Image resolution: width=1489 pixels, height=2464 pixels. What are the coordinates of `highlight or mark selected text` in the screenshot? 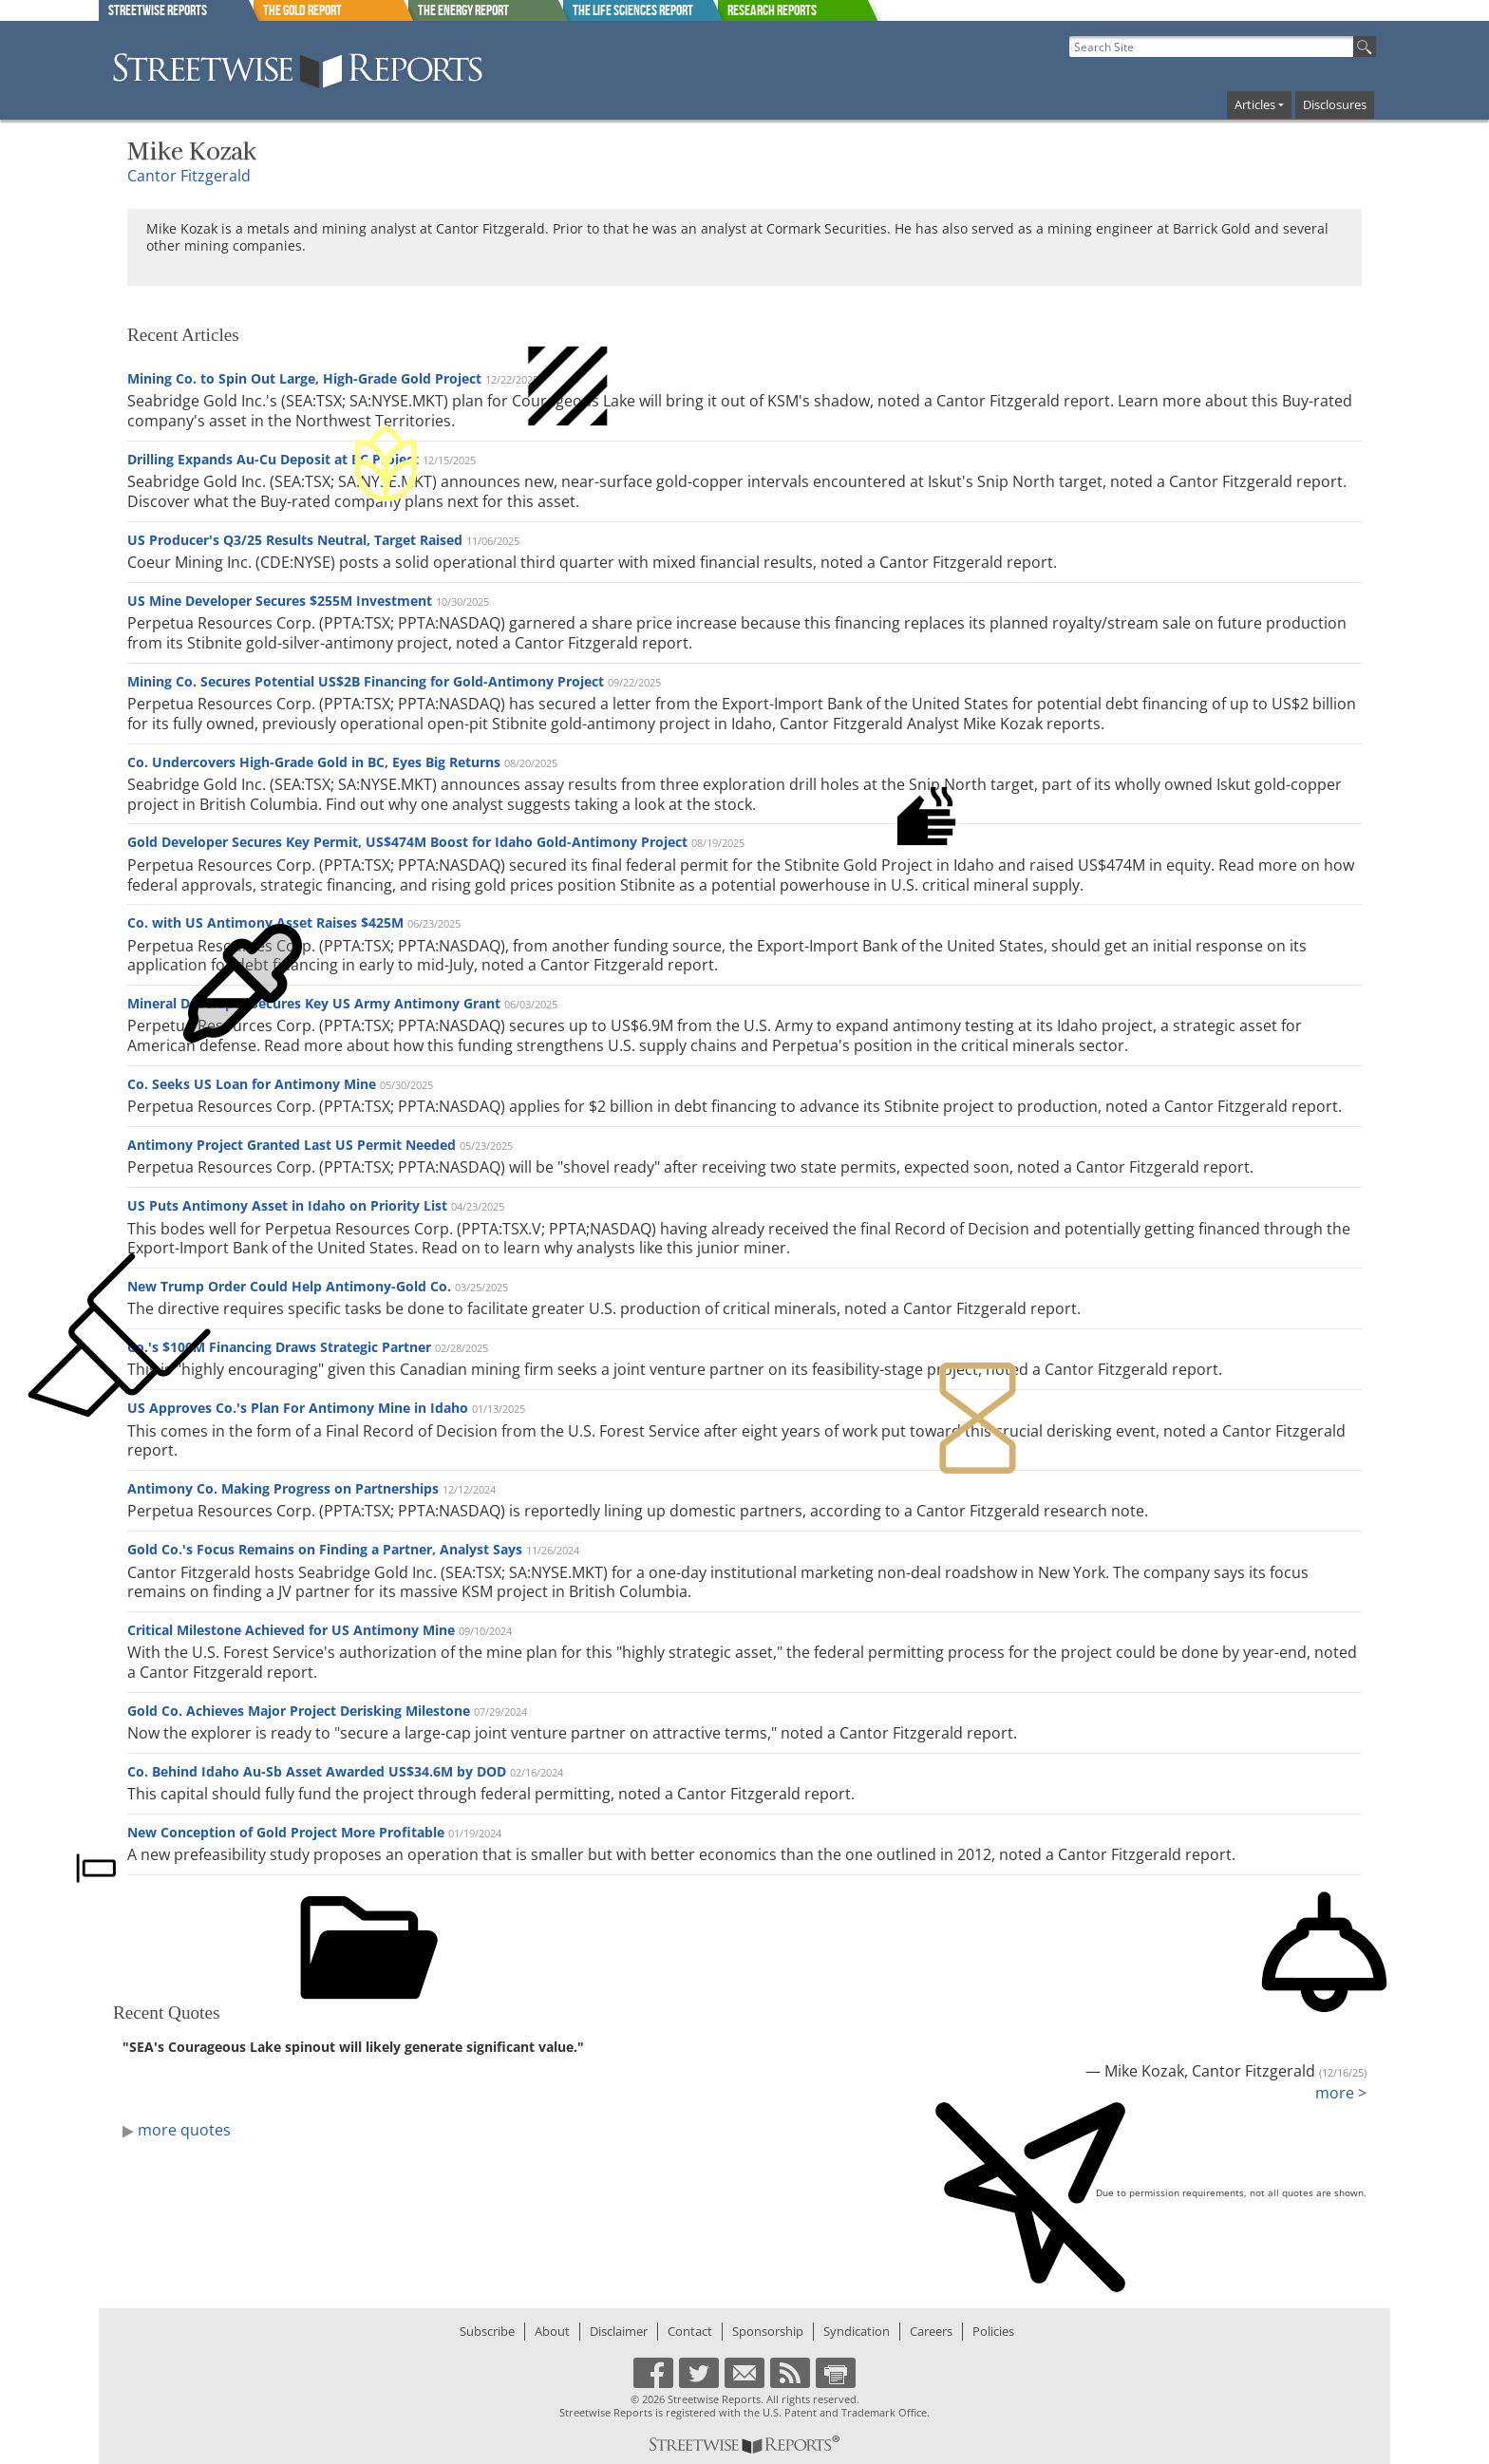 It's located at (113, 1345).